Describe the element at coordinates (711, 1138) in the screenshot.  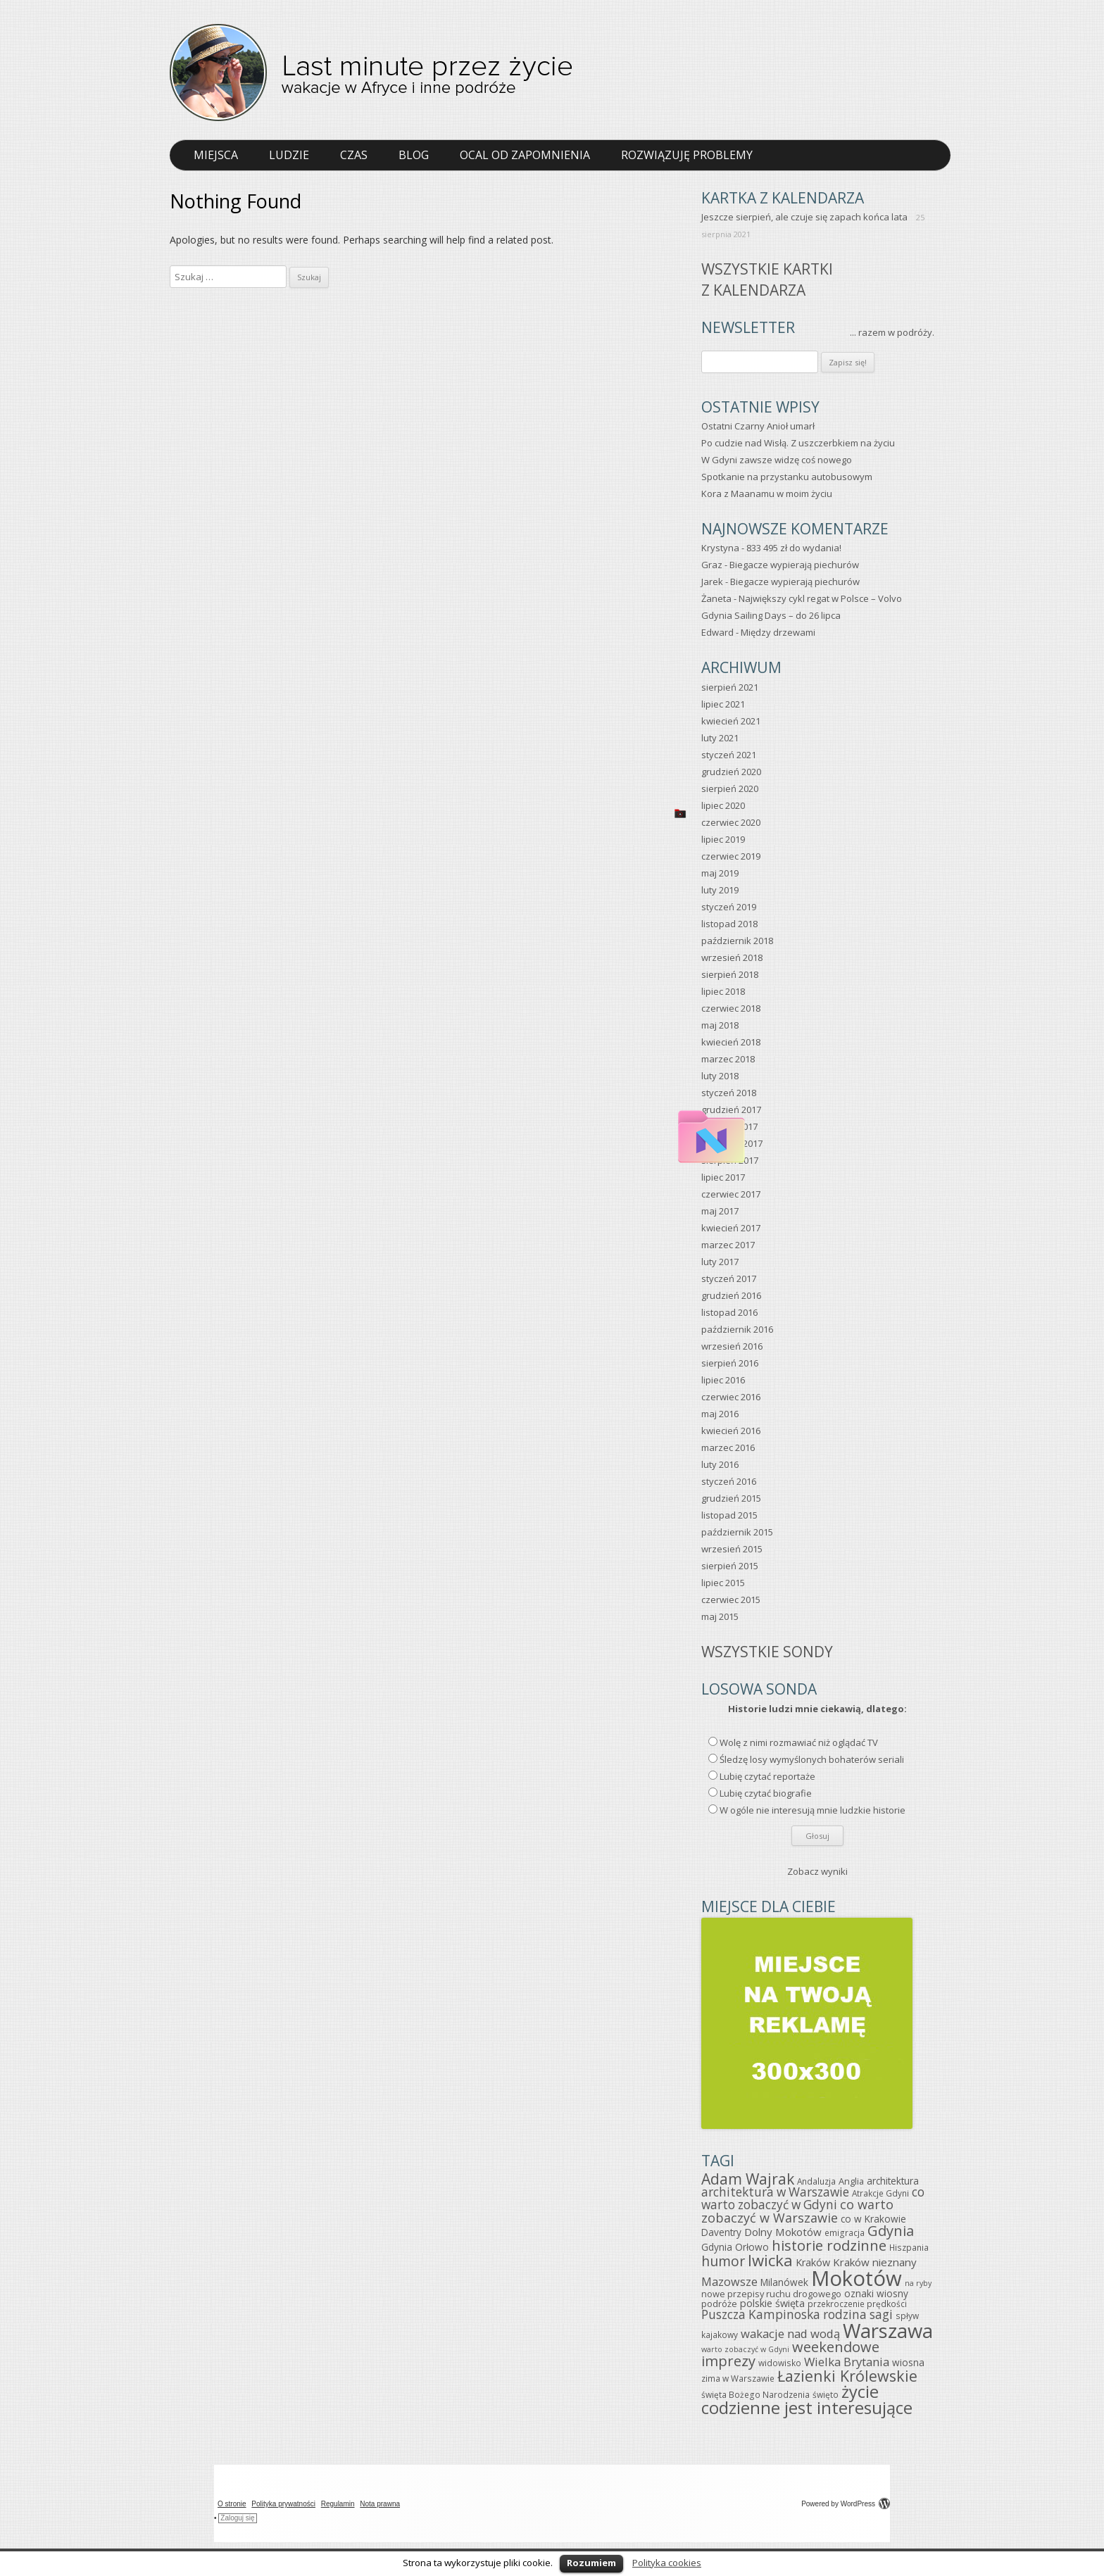
I see `open android nougat files folder` at that location.